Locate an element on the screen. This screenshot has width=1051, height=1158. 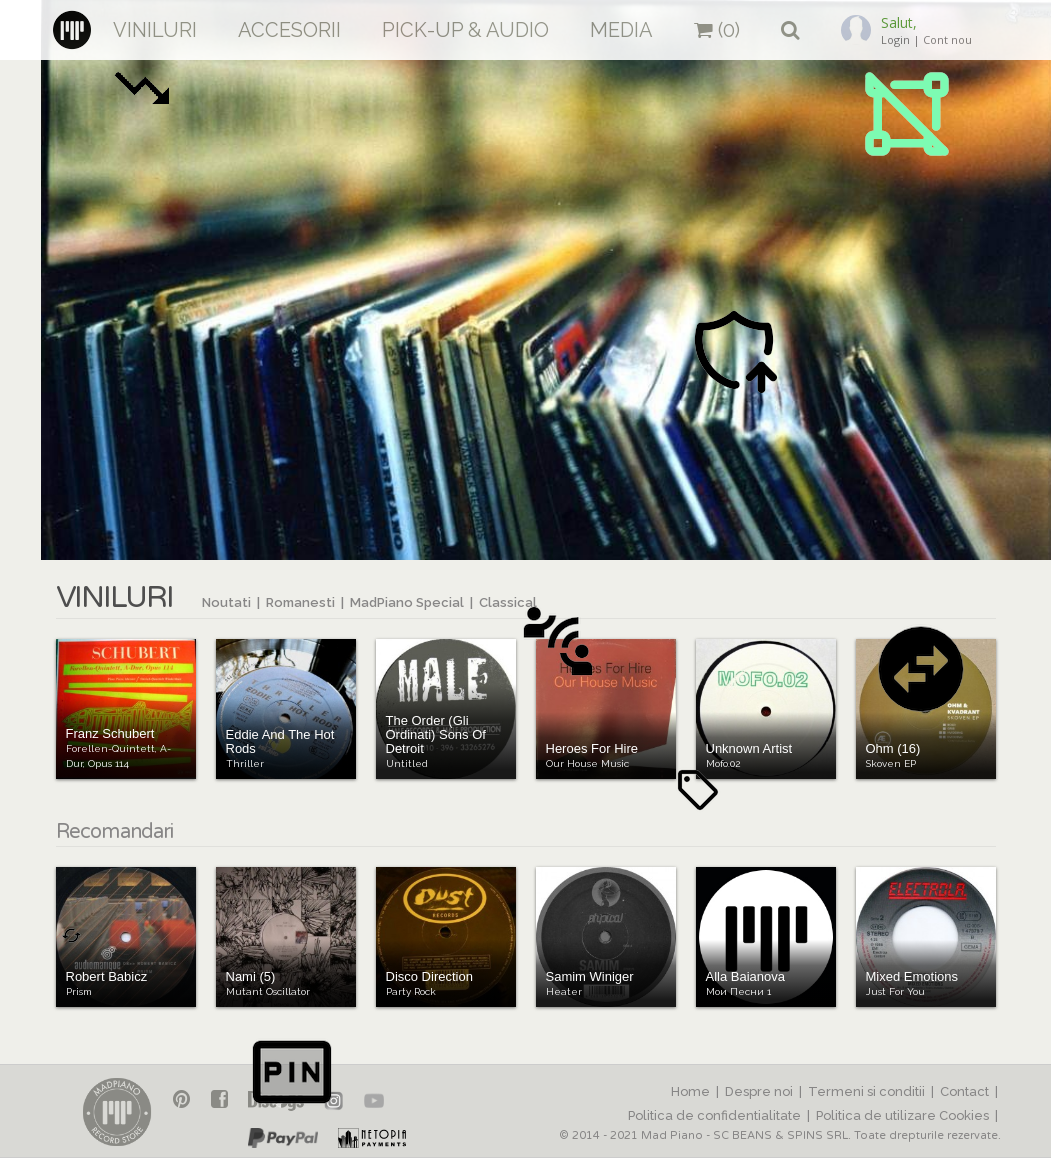
upgrade or enhance security protection is located at coordinates (734, 350).